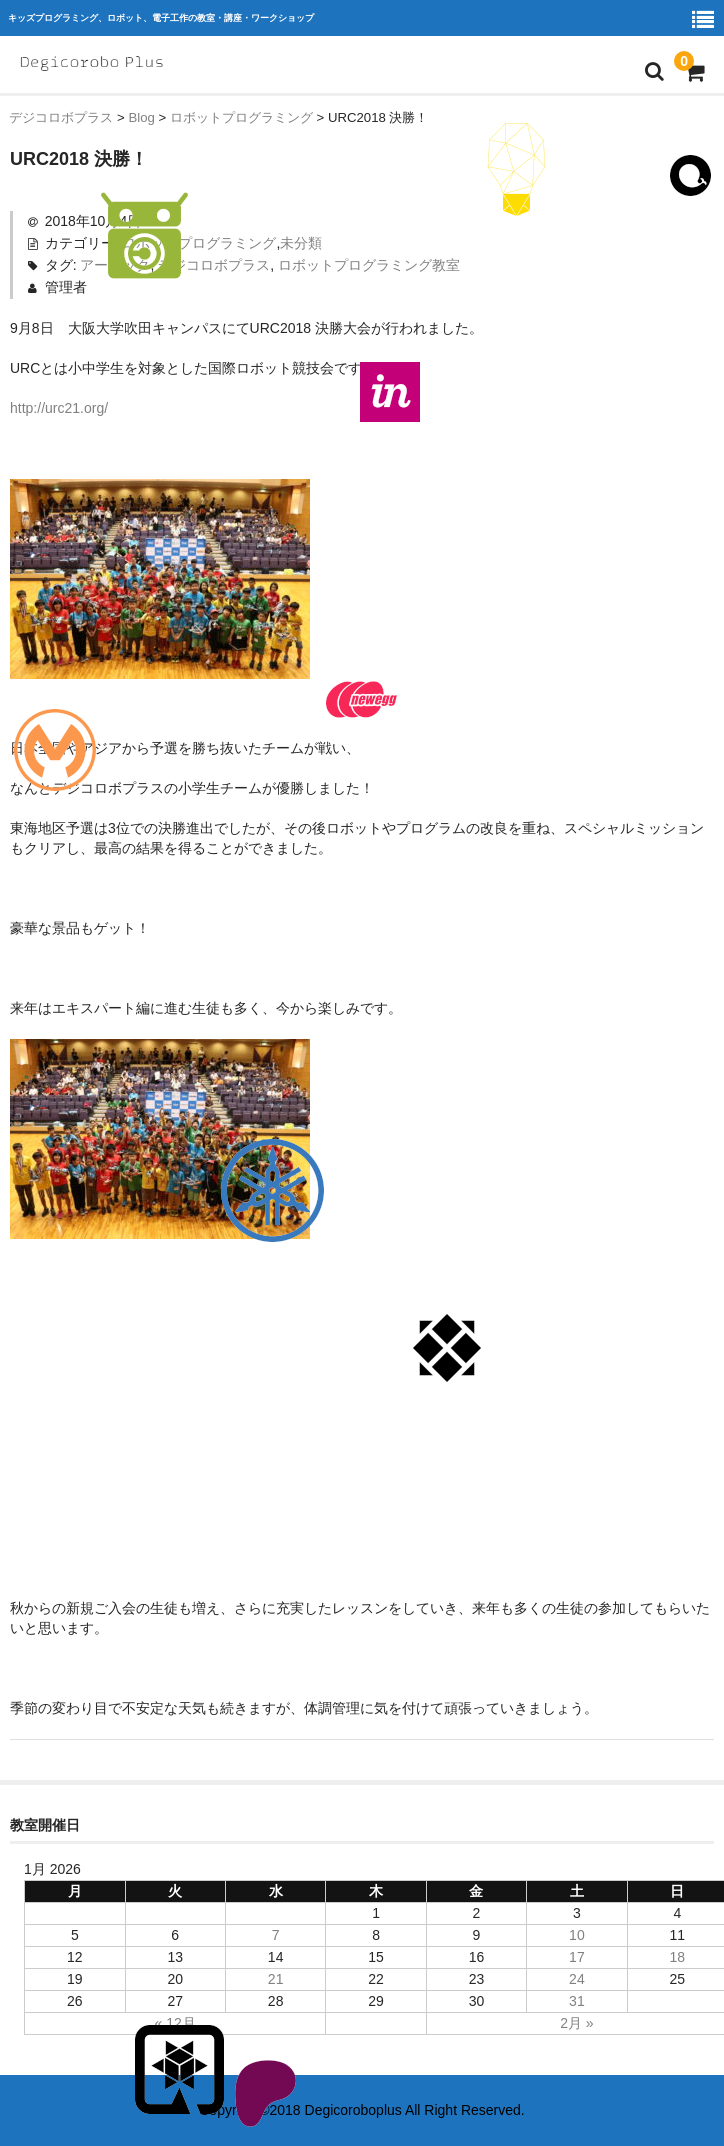 The image size is (724, 2146). What do you see at coordinates (55, 750) in the screenshot?
I see `mulesoft logo` at bounding box center [55, 750].